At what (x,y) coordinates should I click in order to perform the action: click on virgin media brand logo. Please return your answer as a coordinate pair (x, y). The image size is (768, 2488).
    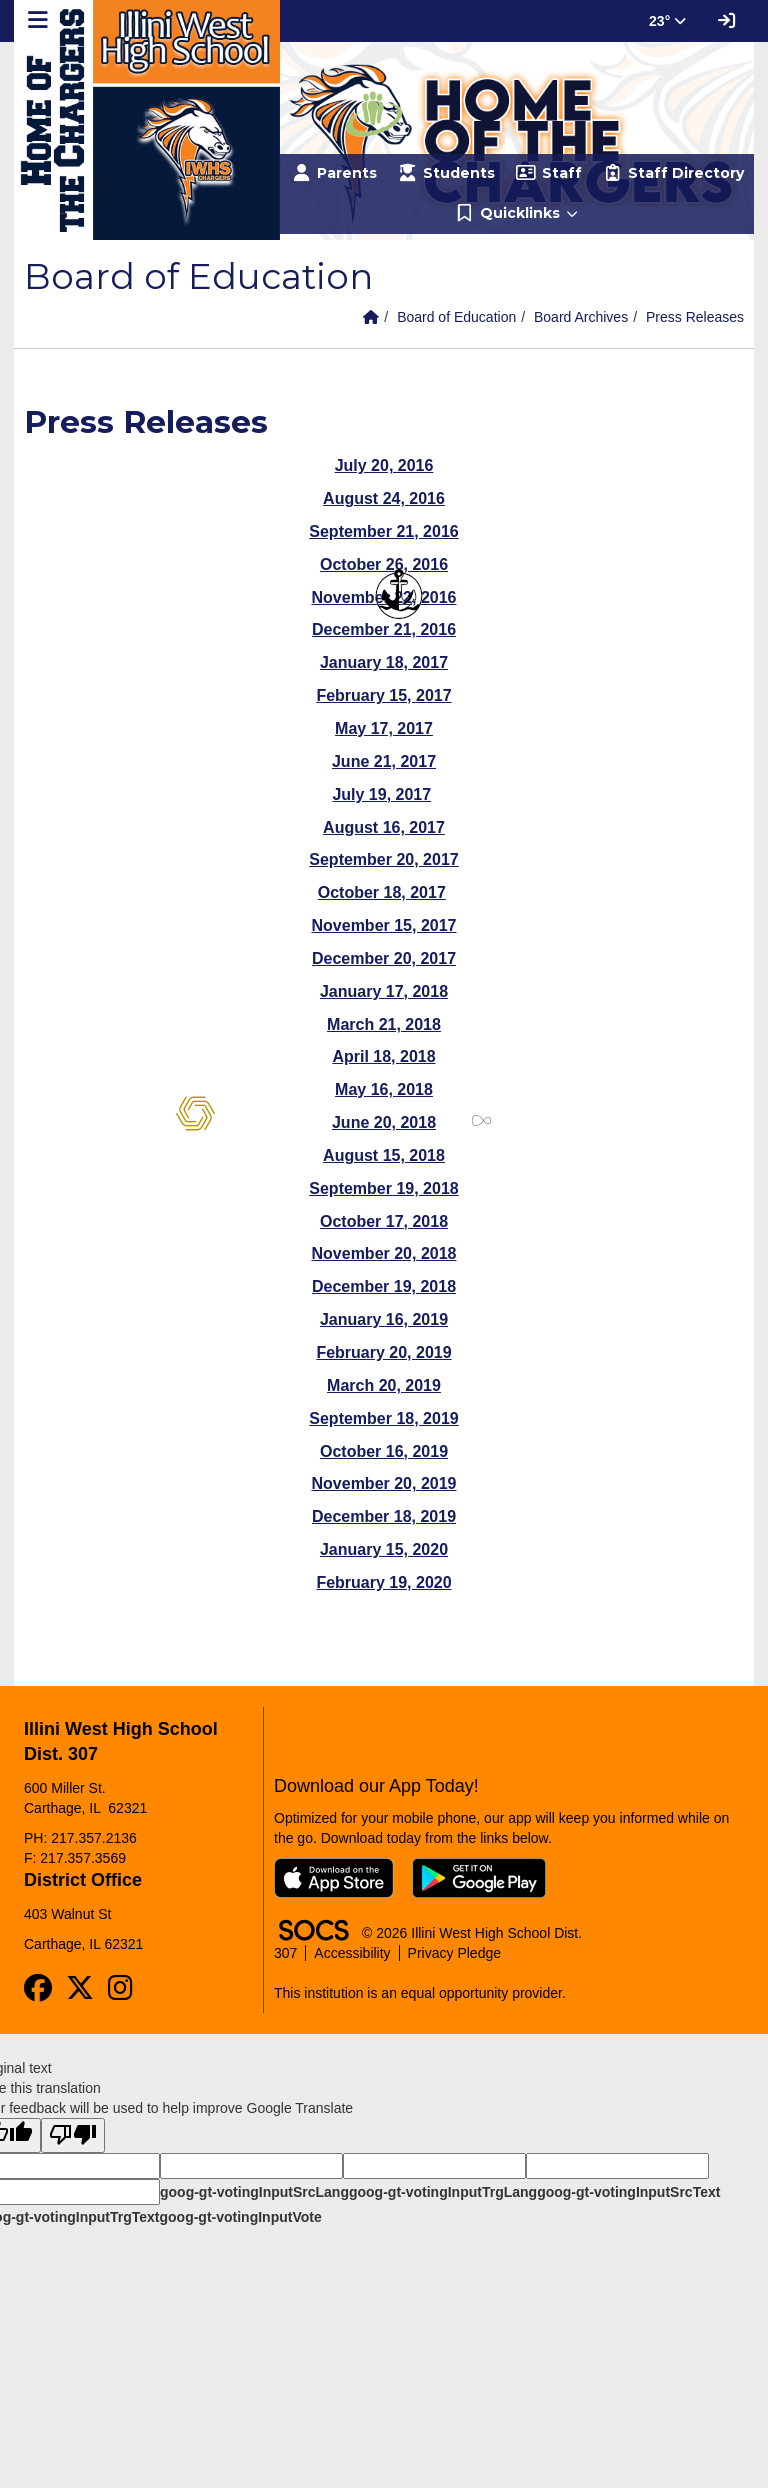
    Looking at the image, I should click on (481, 1120).